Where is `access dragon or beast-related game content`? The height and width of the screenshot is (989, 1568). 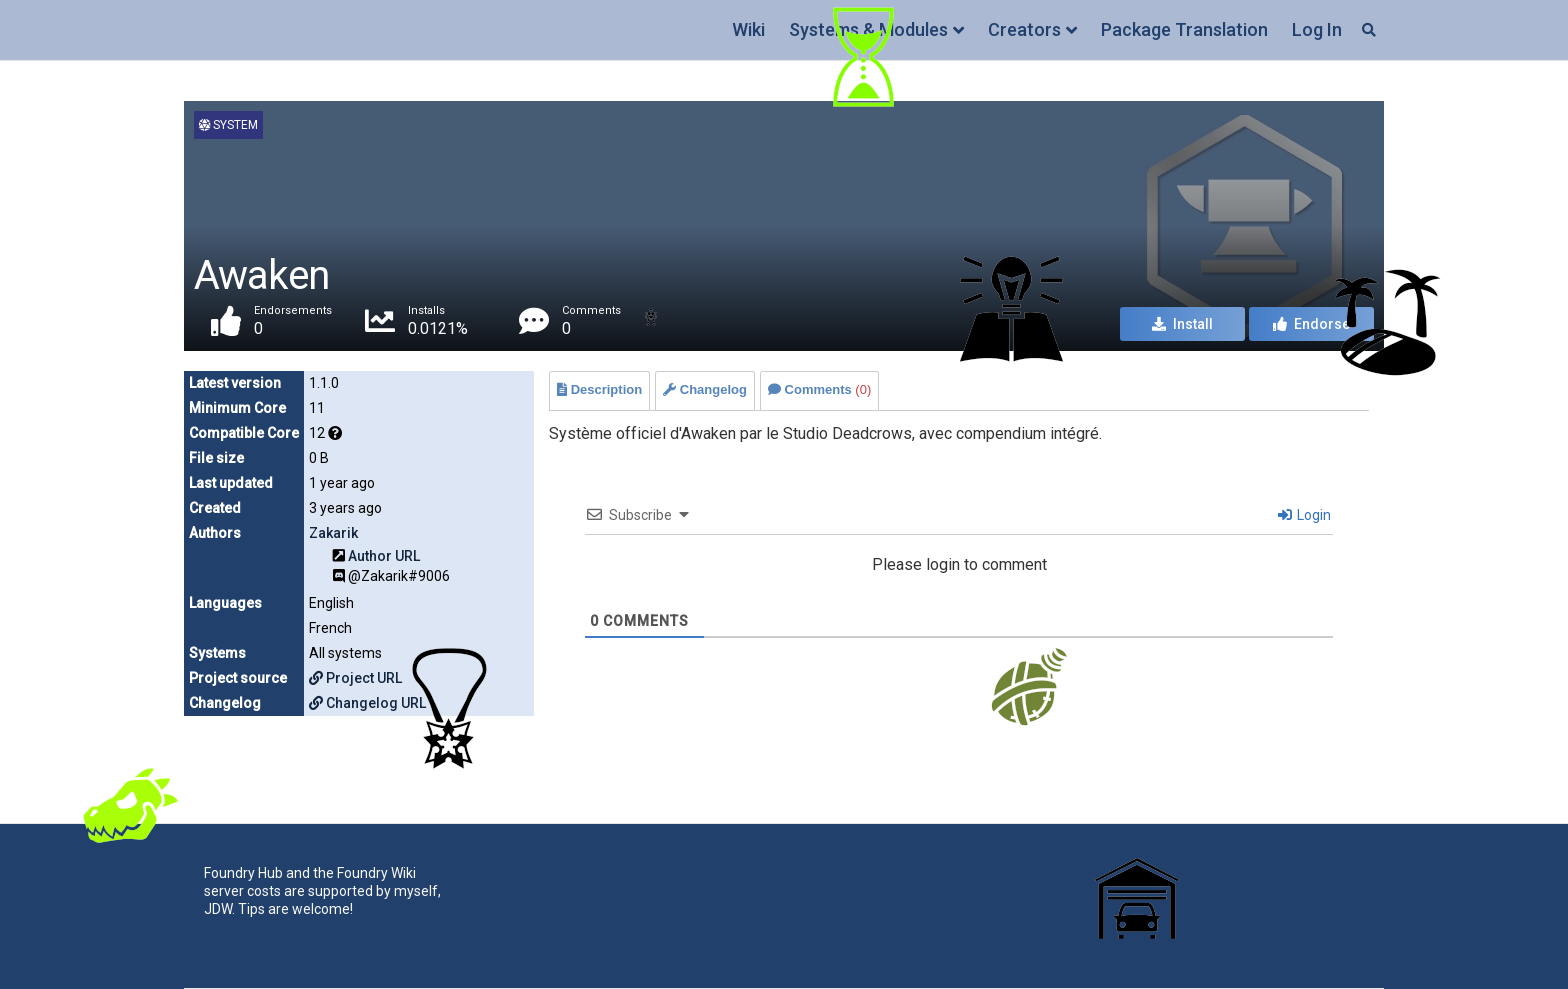
access dragon or beast-related game content is located at coordinates (130, 805).